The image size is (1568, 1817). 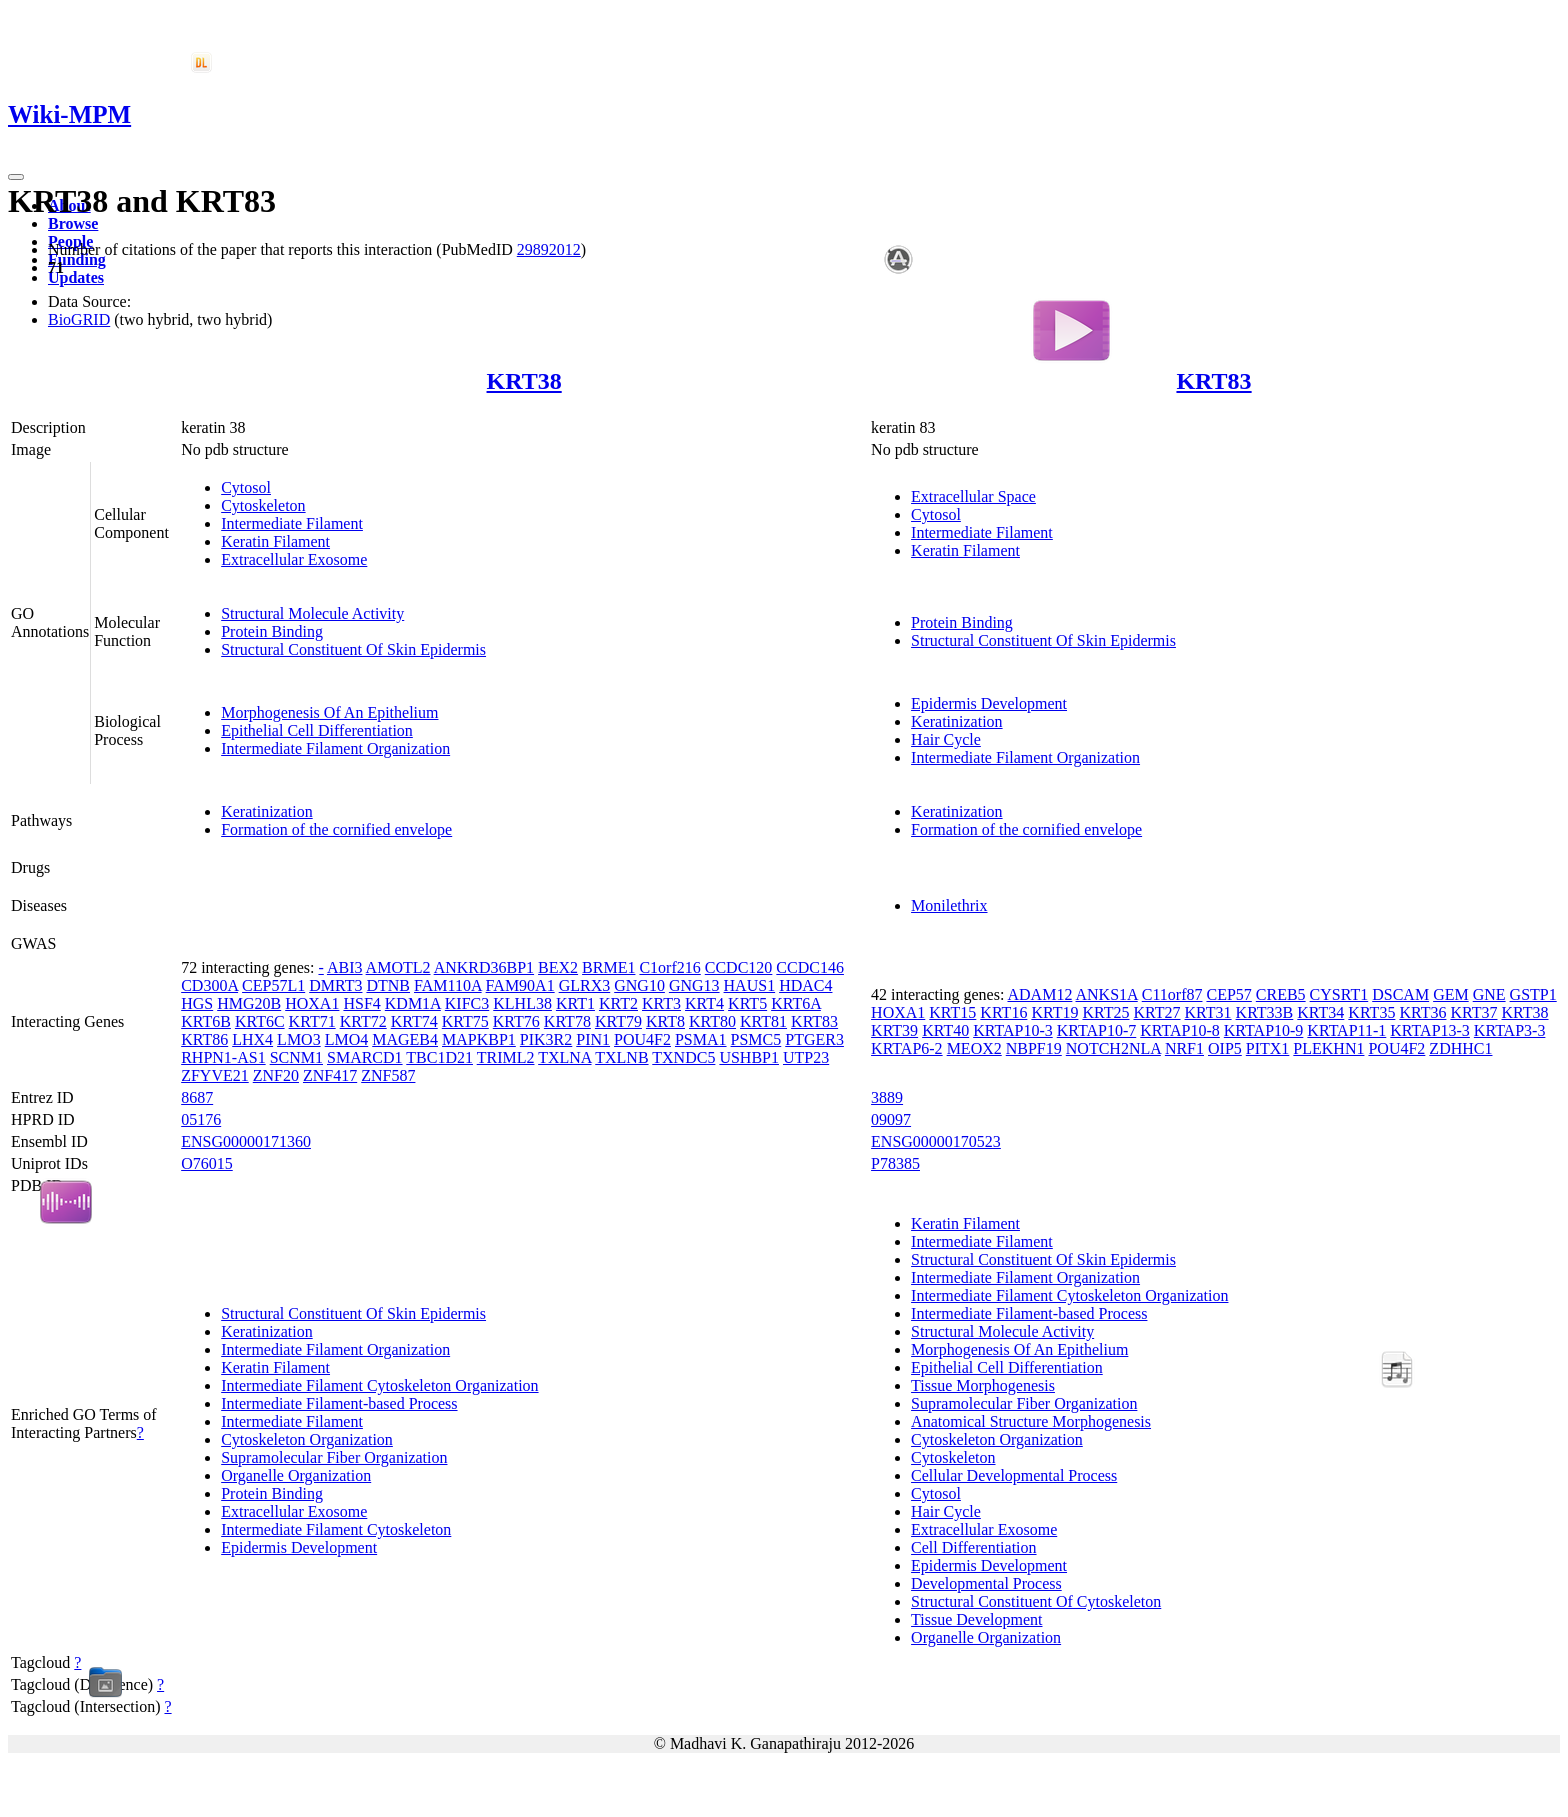 I want to click on open the video player app, so click(x=1071, y=330).